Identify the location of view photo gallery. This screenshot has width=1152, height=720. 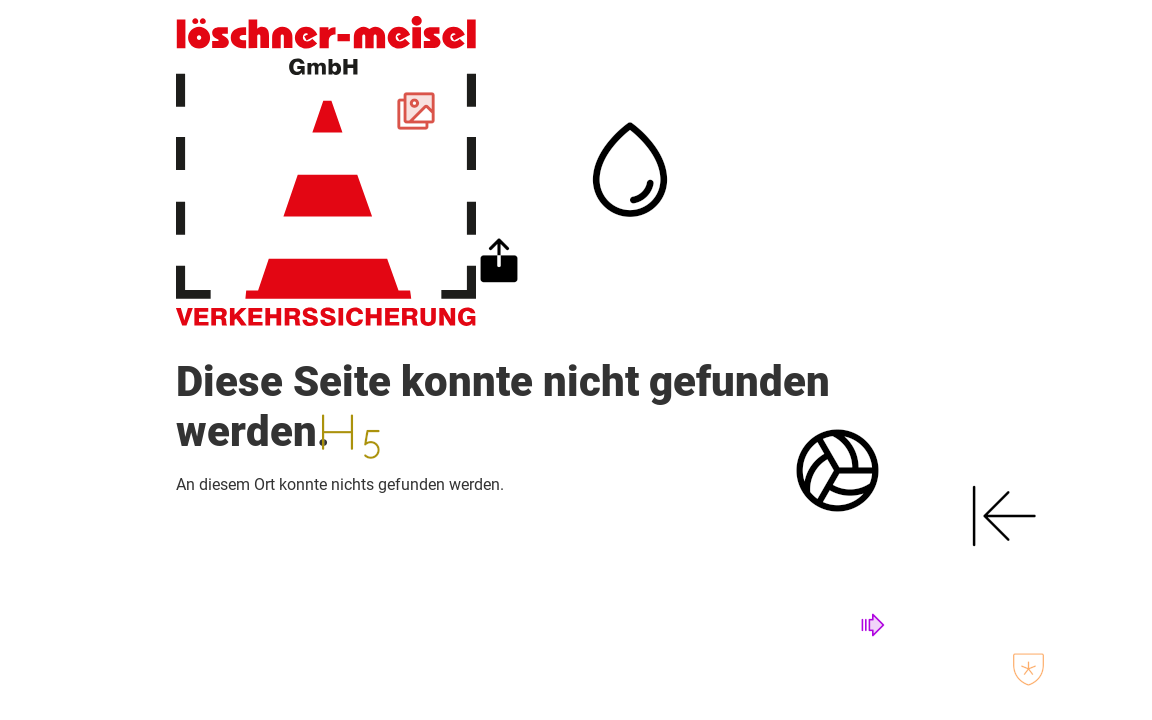
(416, 111).